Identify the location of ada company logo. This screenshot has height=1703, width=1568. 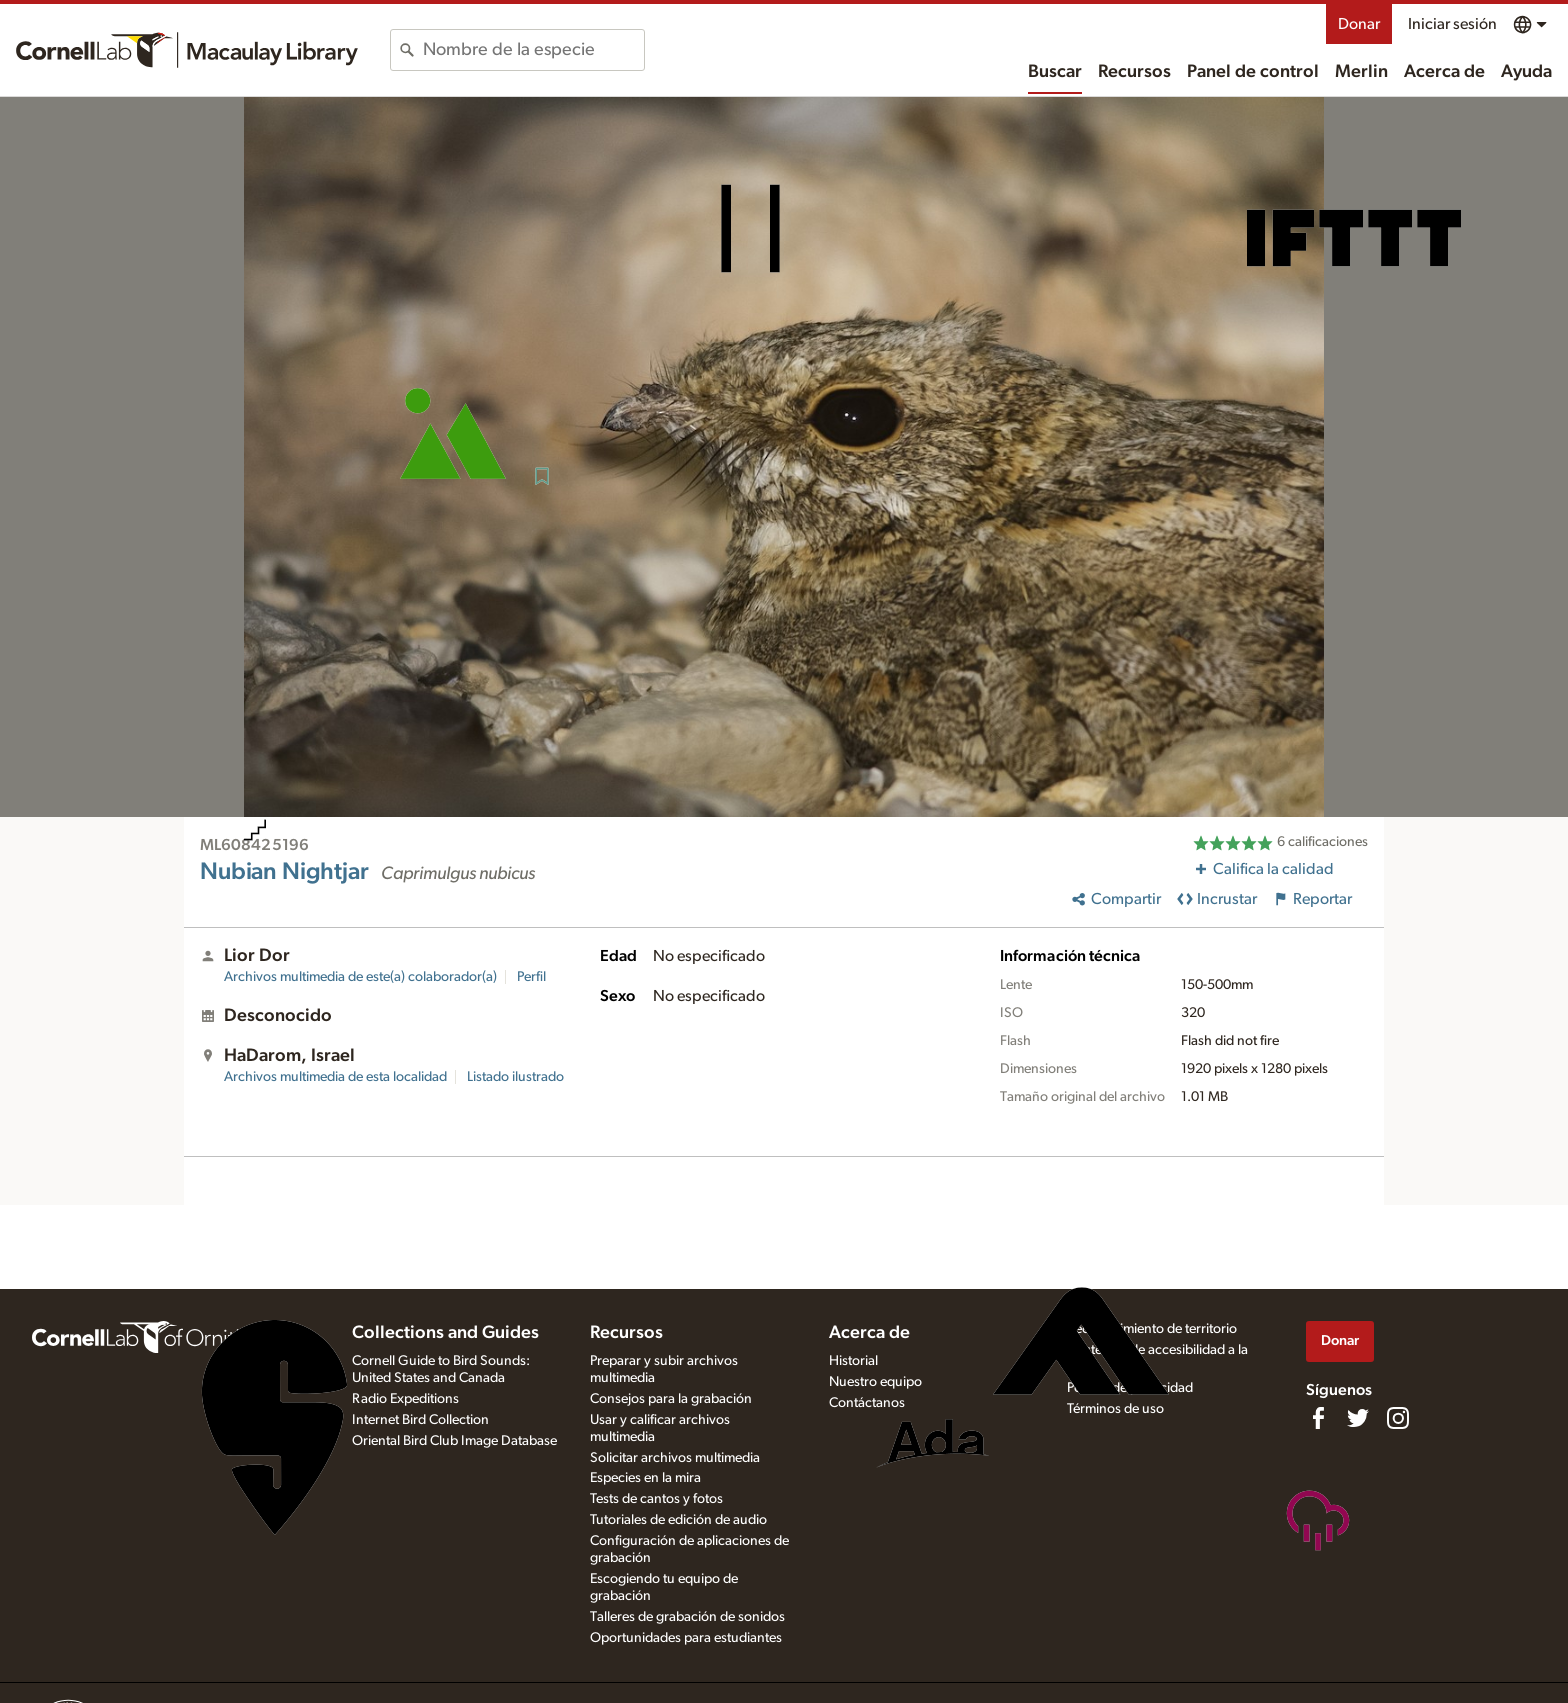
(932, 1443).